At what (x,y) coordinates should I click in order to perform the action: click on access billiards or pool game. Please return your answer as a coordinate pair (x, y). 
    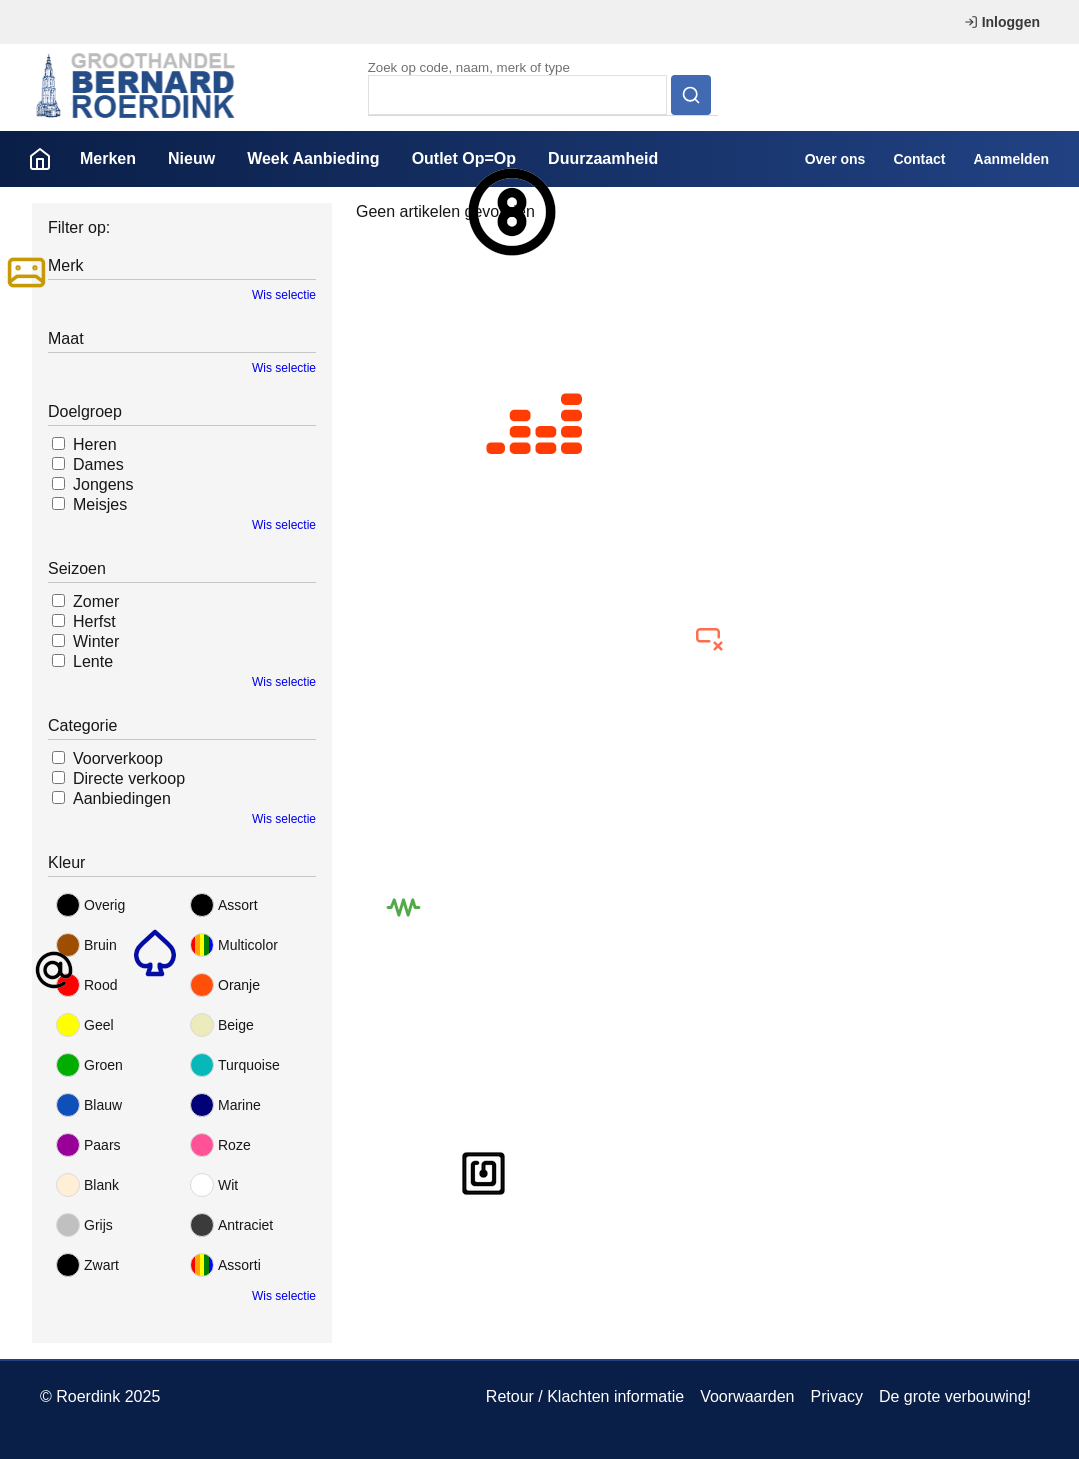
    Looking at the image, I should click on (512, 212).